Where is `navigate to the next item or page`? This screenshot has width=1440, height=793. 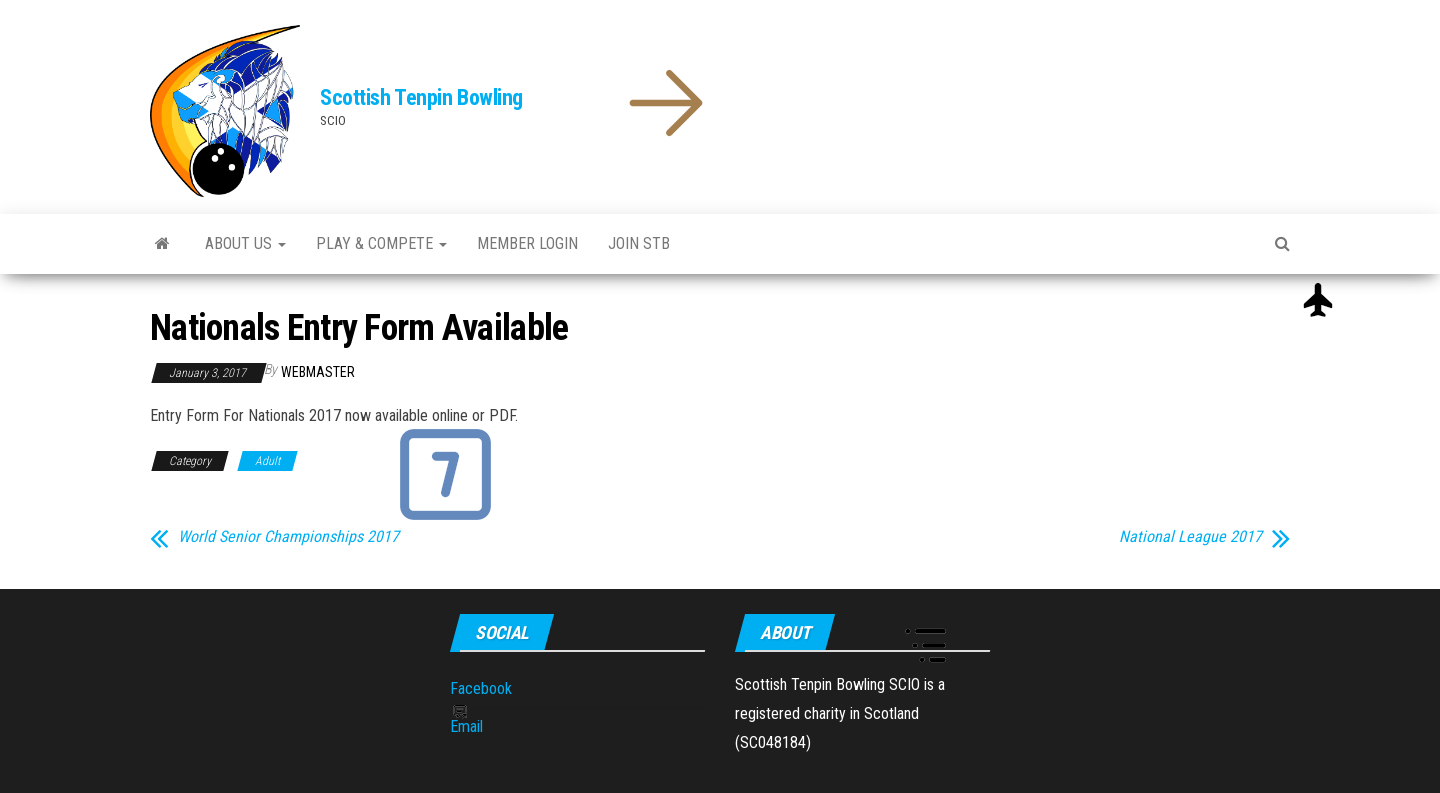 navigate to the next item or page is located at coordinates (666, 103).